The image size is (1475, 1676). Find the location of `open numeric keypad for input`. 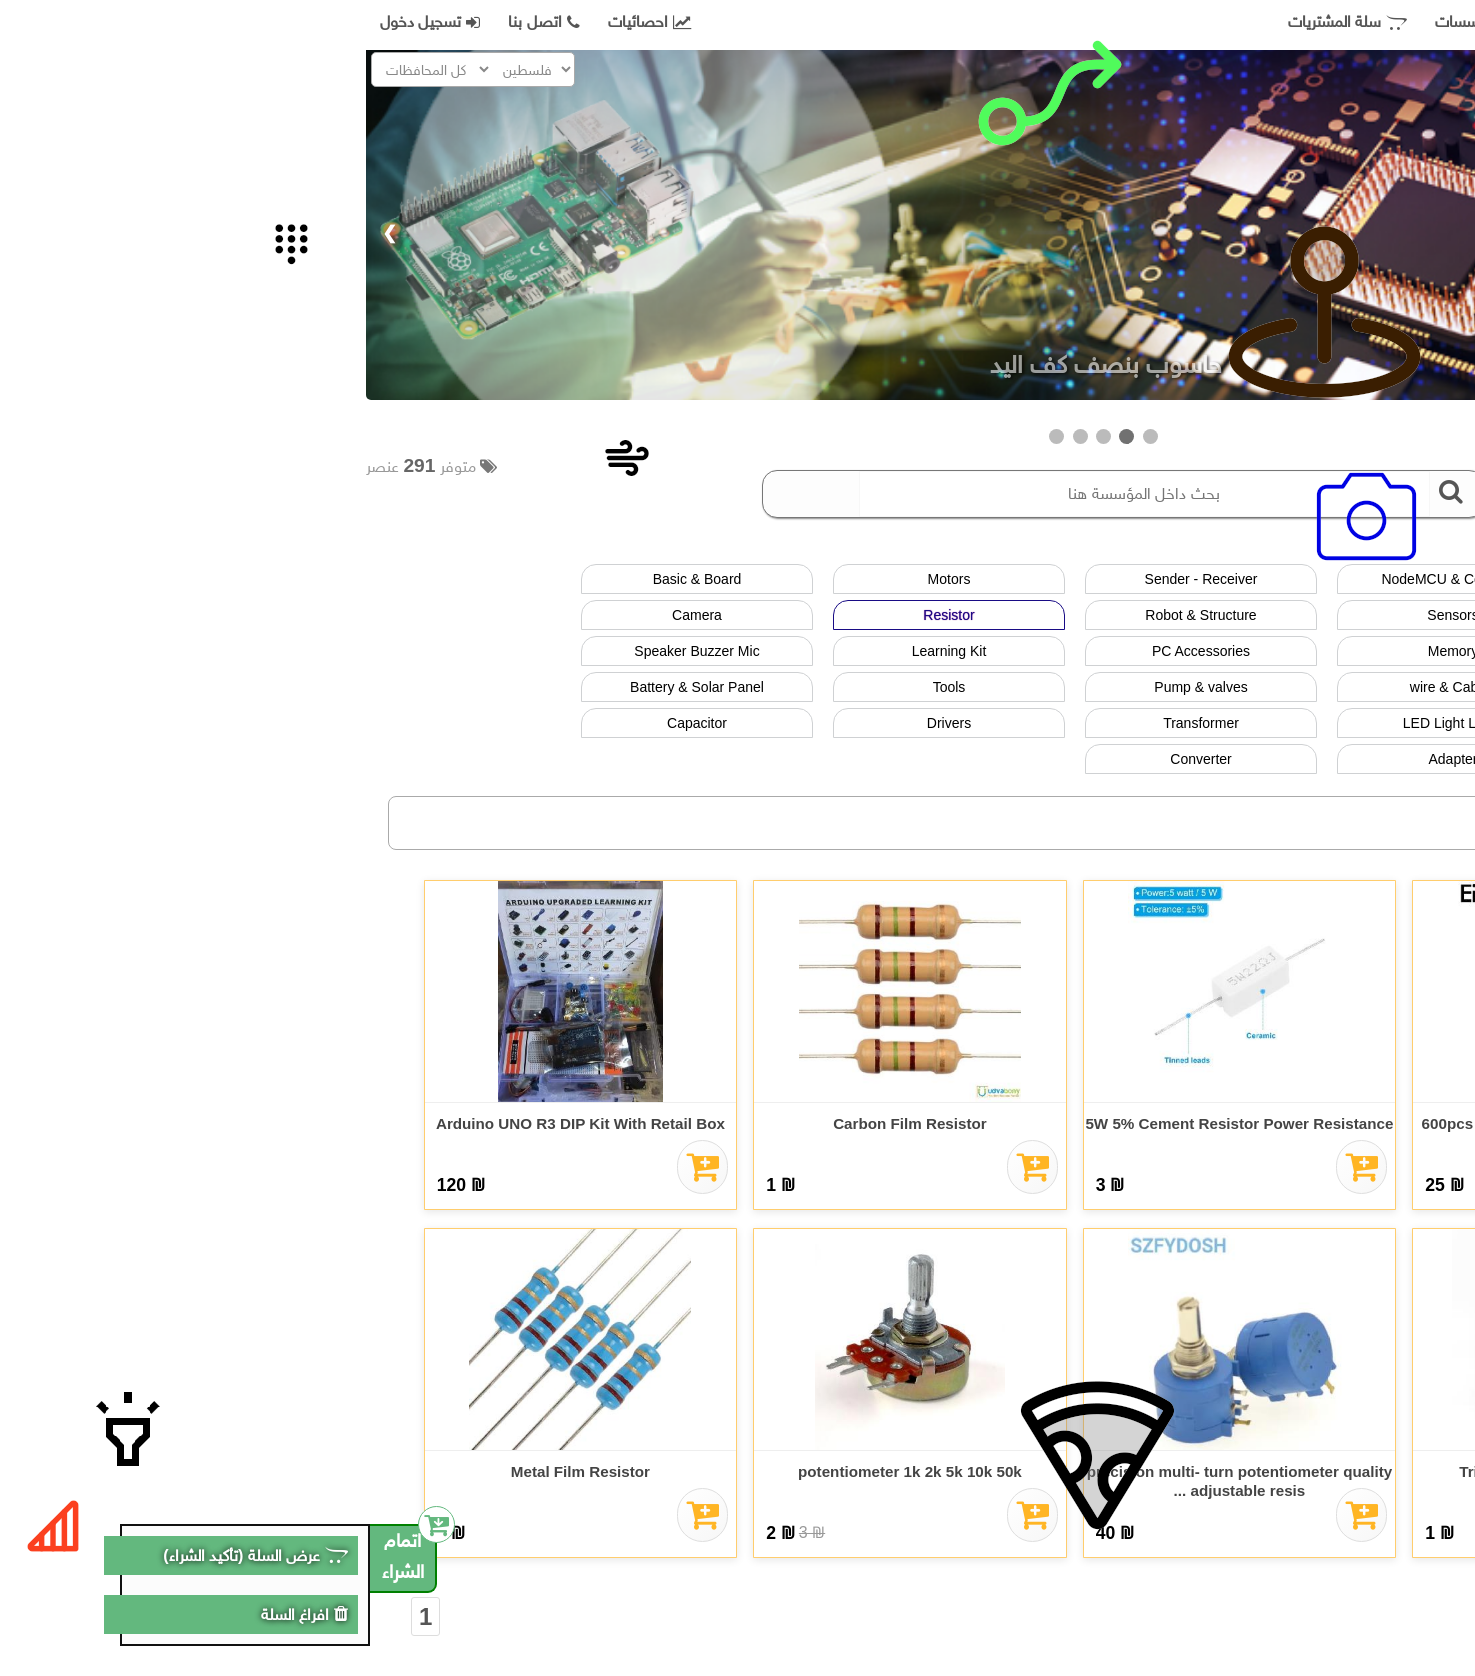

open numeric keypad for input is located at coordinates (291, 243).